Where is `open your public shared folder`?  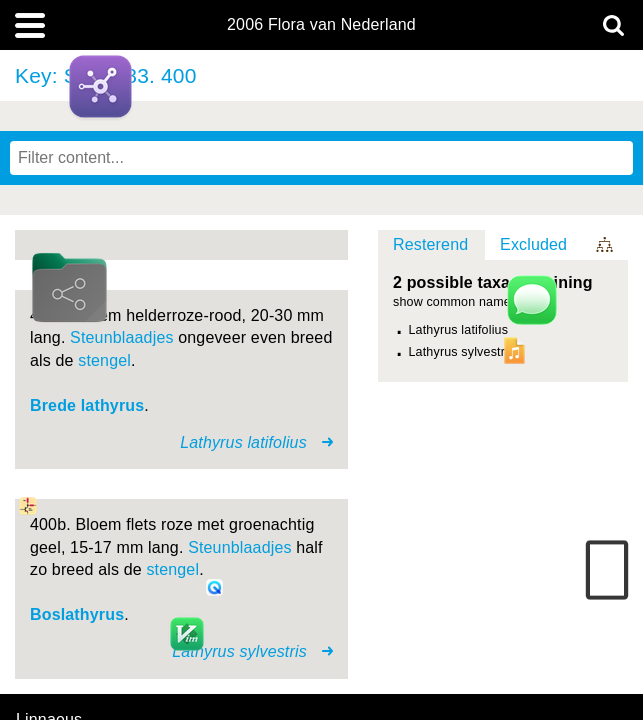
open your public shared folder is located at coordinates (69, 287).